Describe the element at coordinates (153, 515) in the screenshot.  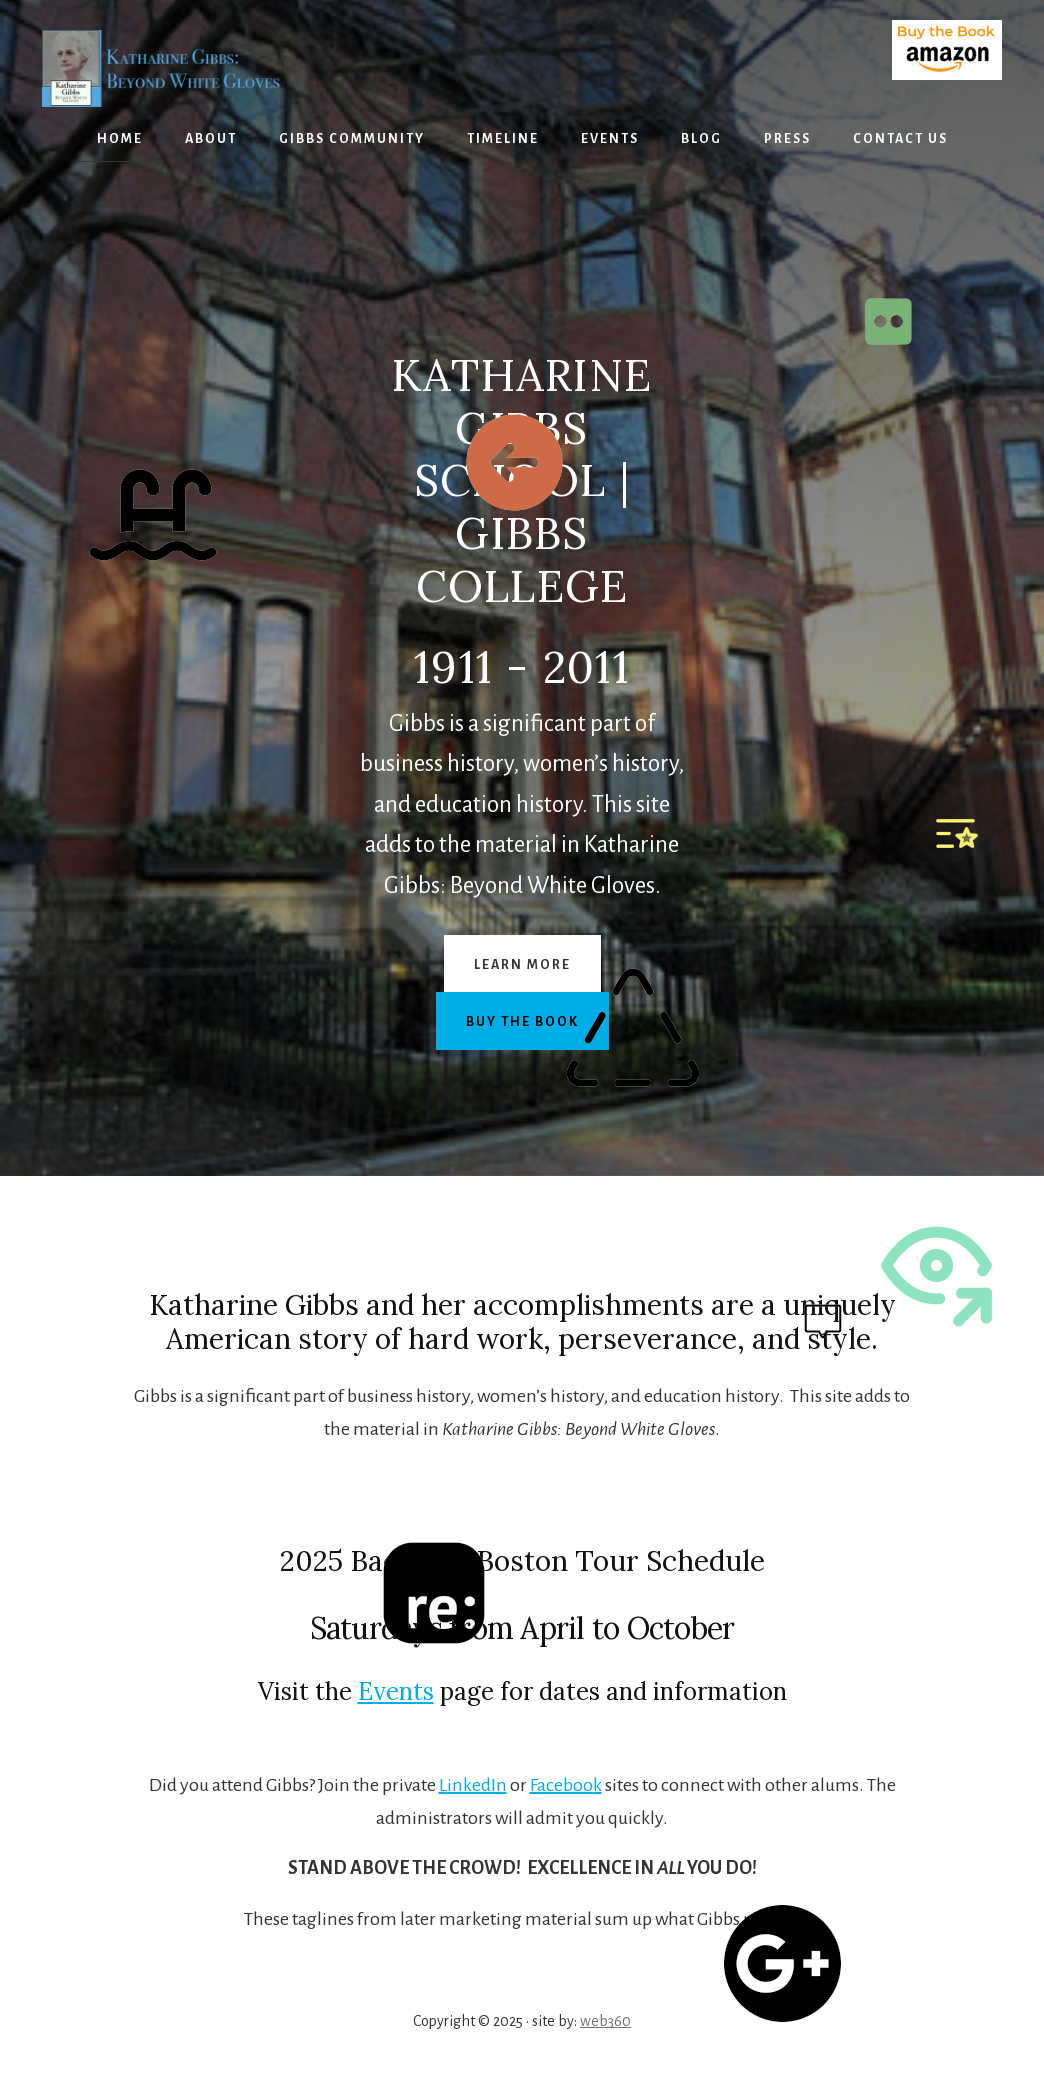
I see `access pool or swimming facilities` at that location.